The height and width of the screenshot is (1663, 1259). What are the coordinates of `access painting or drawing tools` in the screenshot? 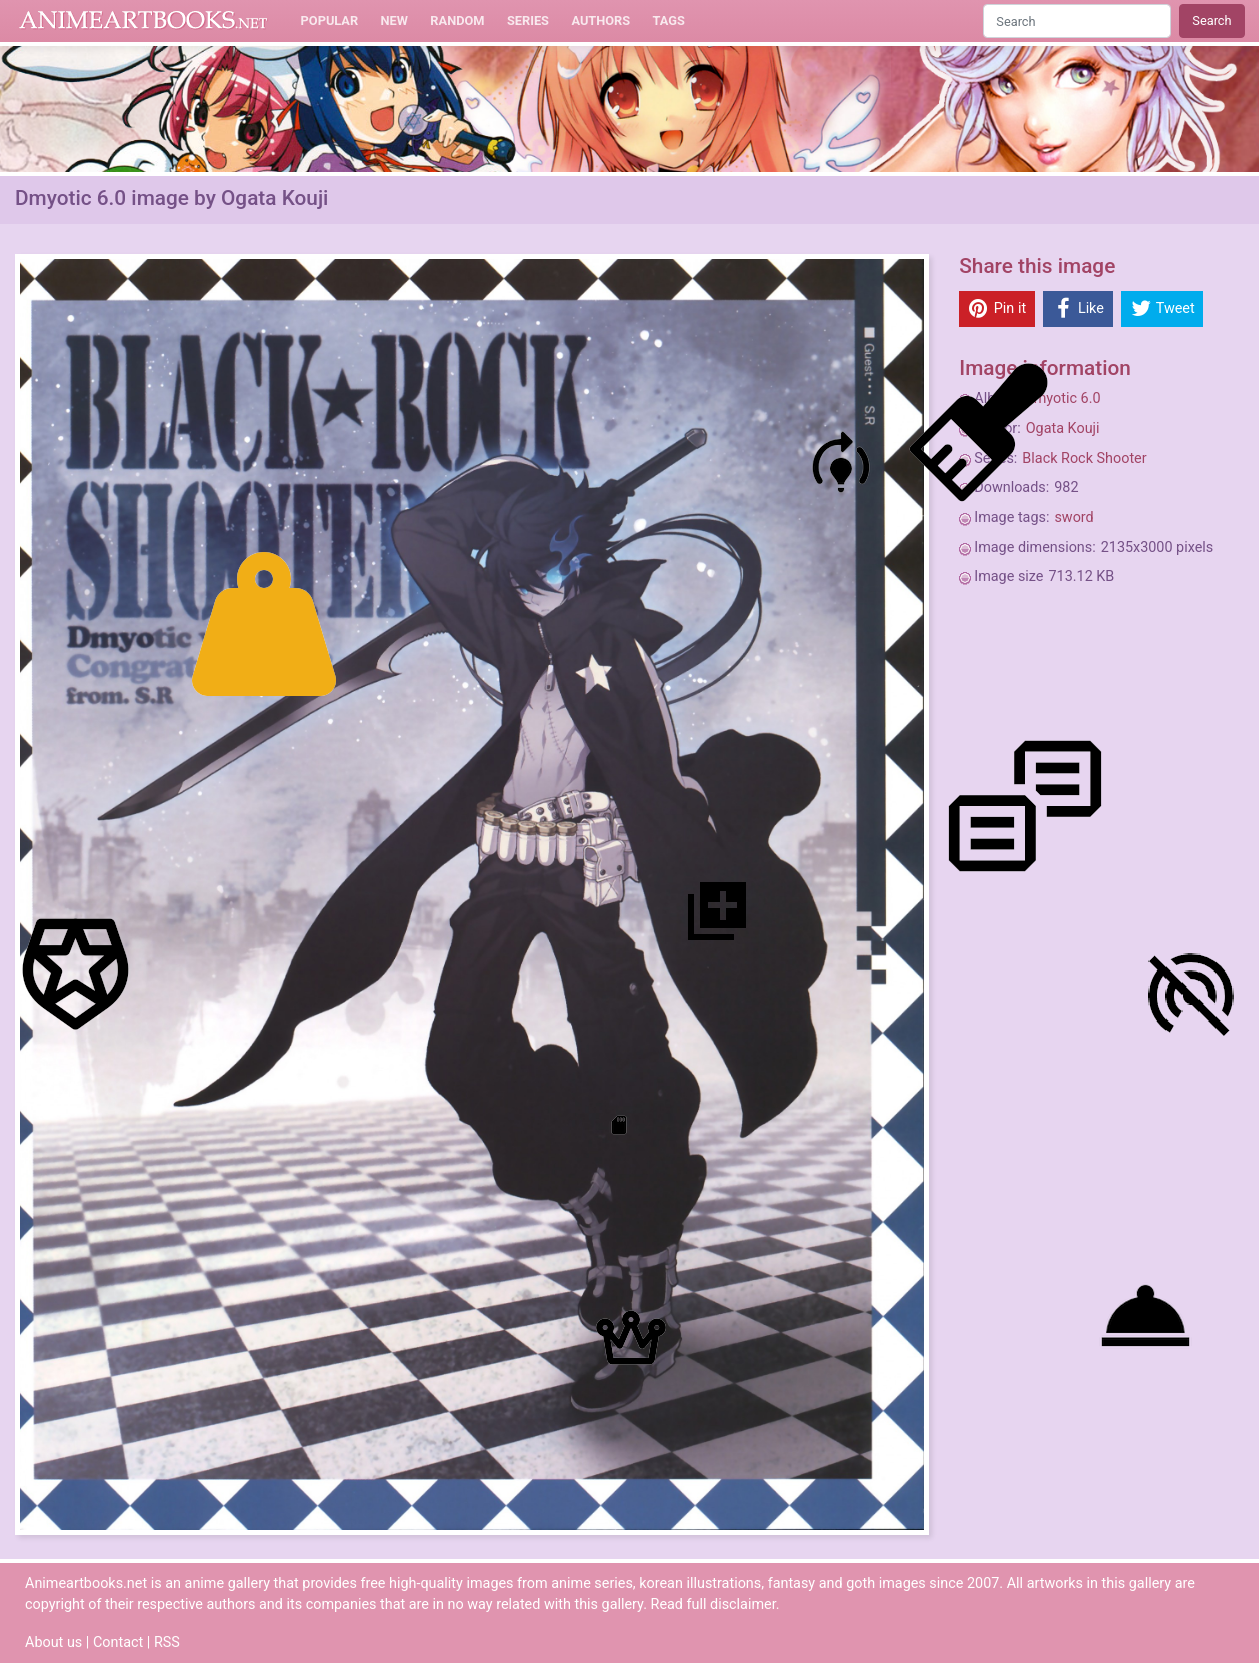 It's located at (981, 430).